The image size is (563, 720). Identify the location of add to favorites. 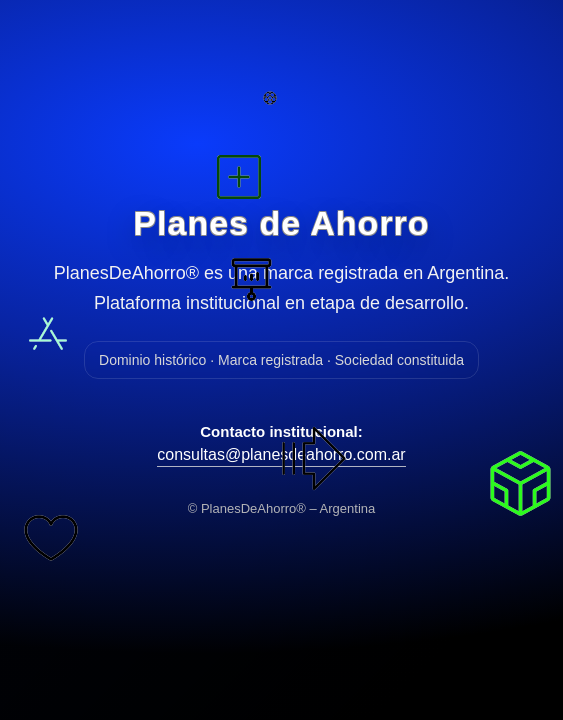
(51, 536).